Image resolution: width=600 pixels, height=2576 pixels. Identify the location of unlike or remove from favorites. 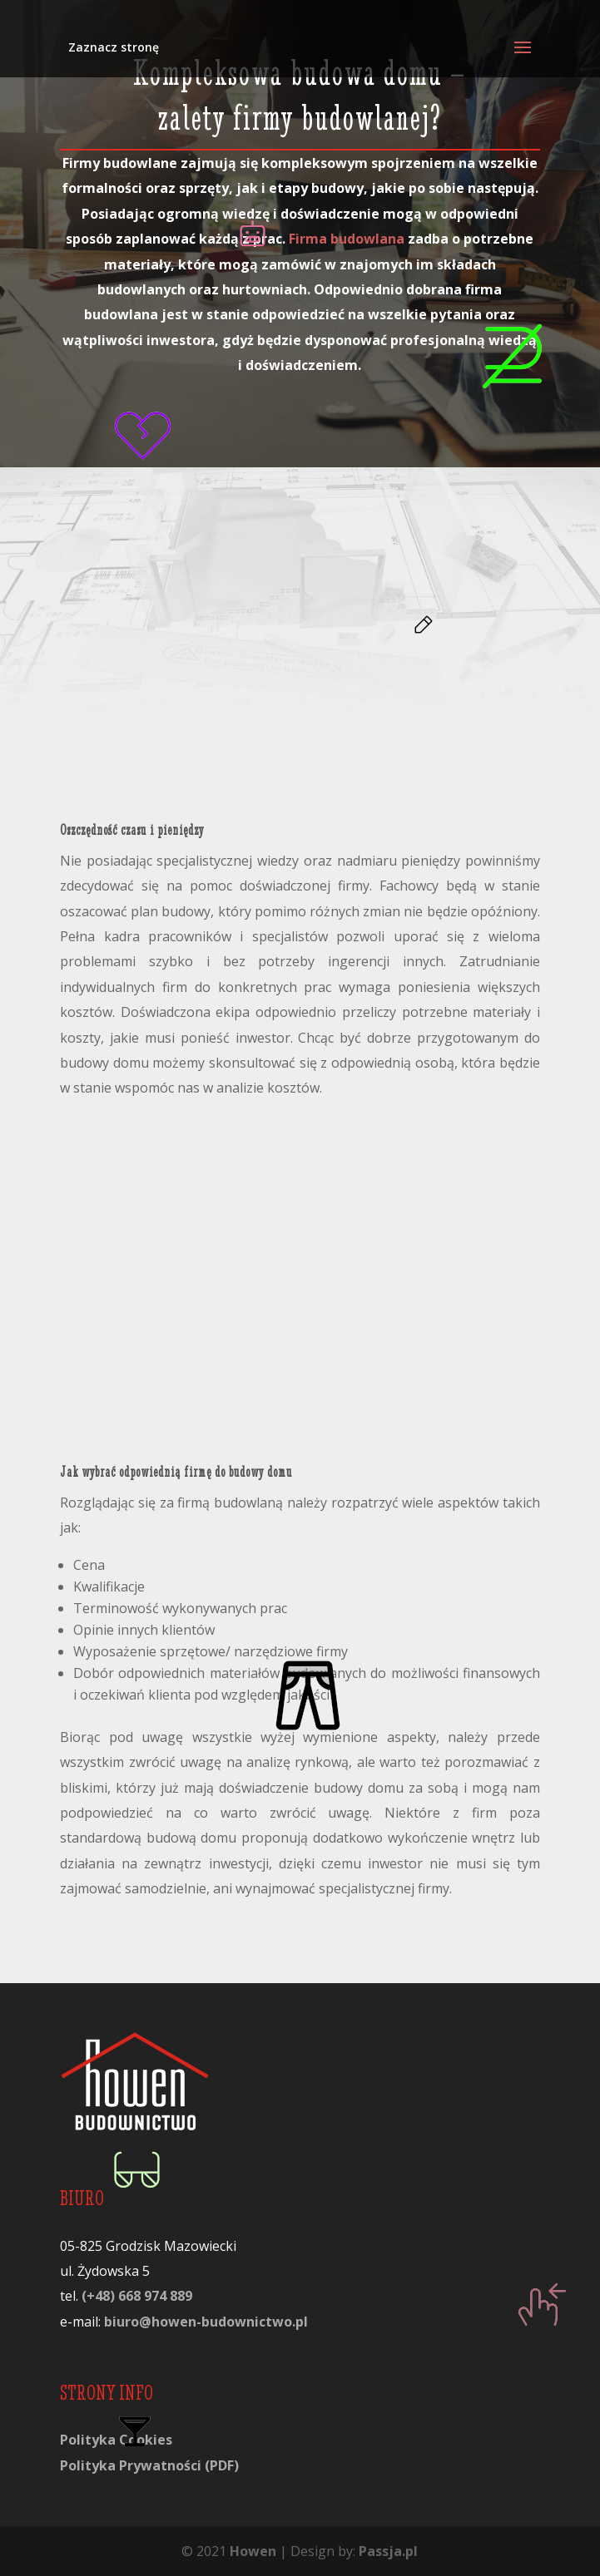
(142, 433).